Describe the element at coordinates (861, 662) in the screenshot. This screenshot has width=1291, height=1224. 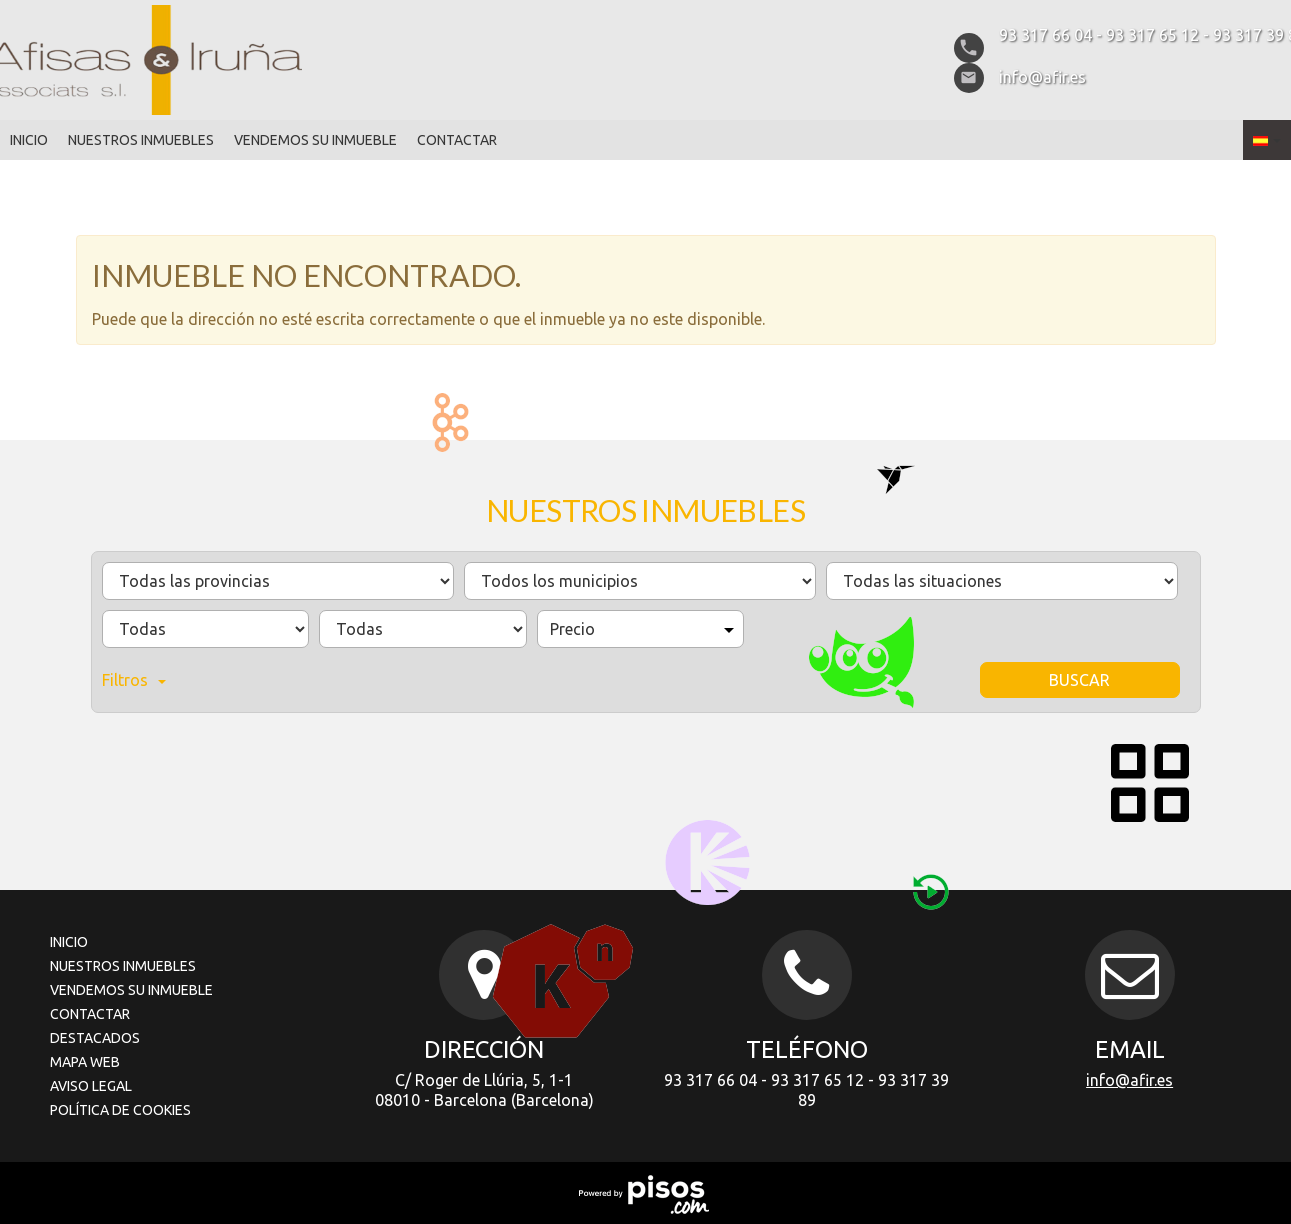
I see `open GIMP image editor` at that location.